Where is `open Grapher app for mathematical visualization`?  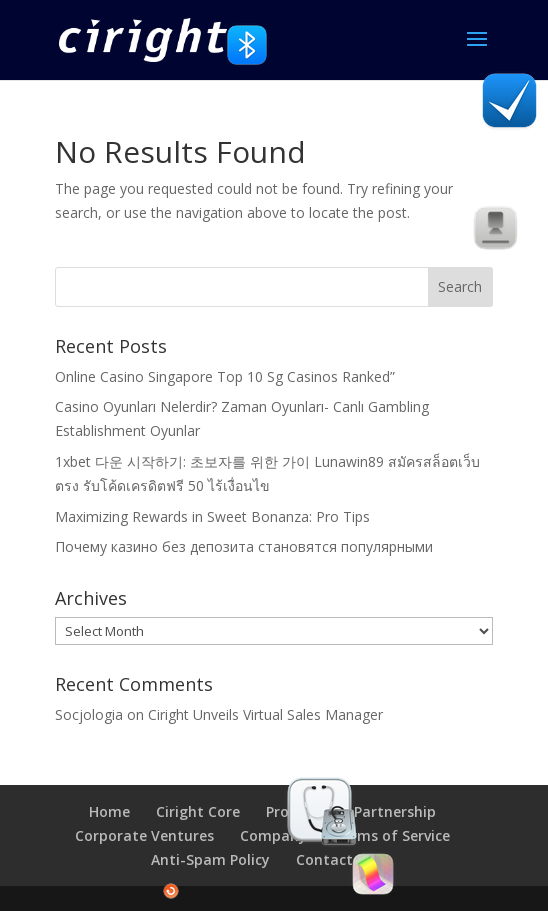
open Grapher app for mathematical visualization is located at coordinates (373, 874).